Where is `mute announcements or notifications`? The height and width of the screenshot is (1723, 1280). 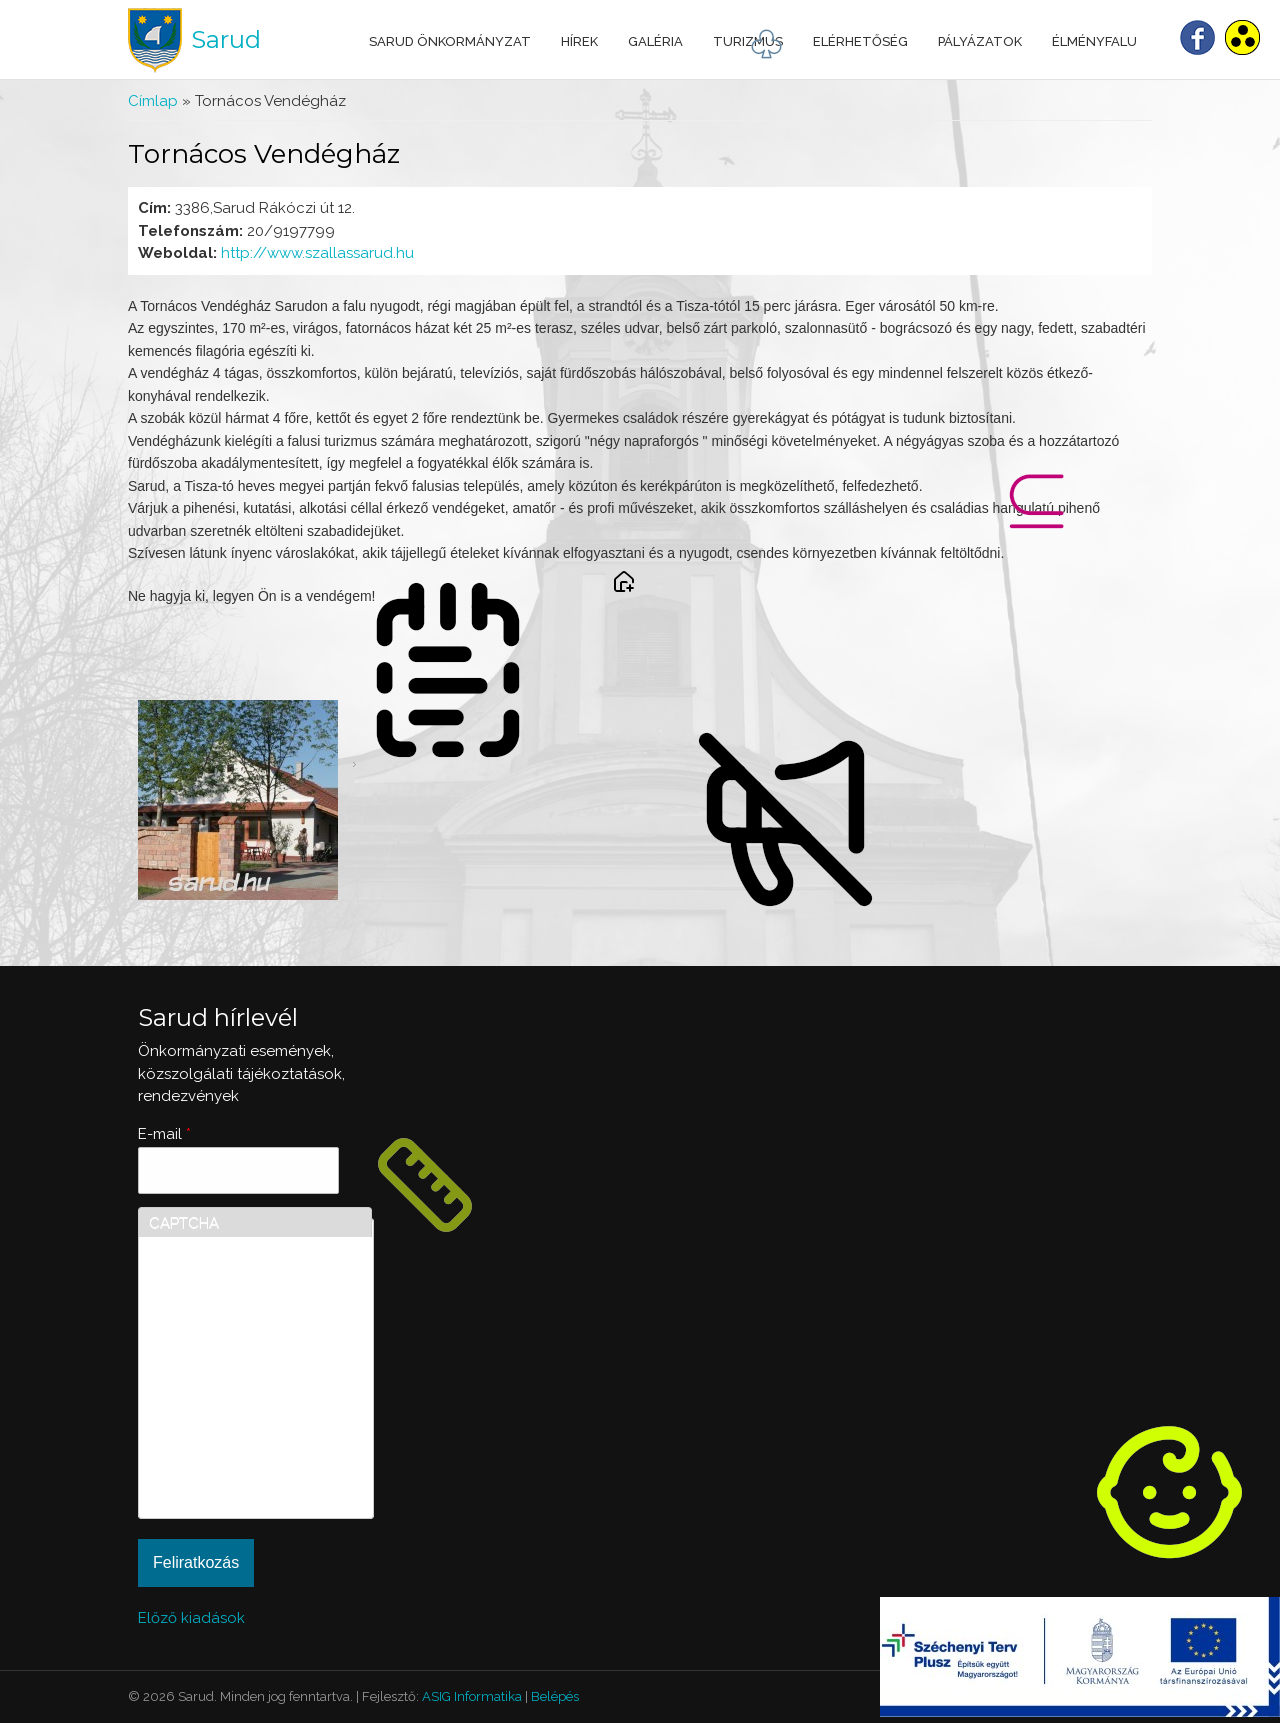
mute announcements or notifications is located at coordinates (785, 819).